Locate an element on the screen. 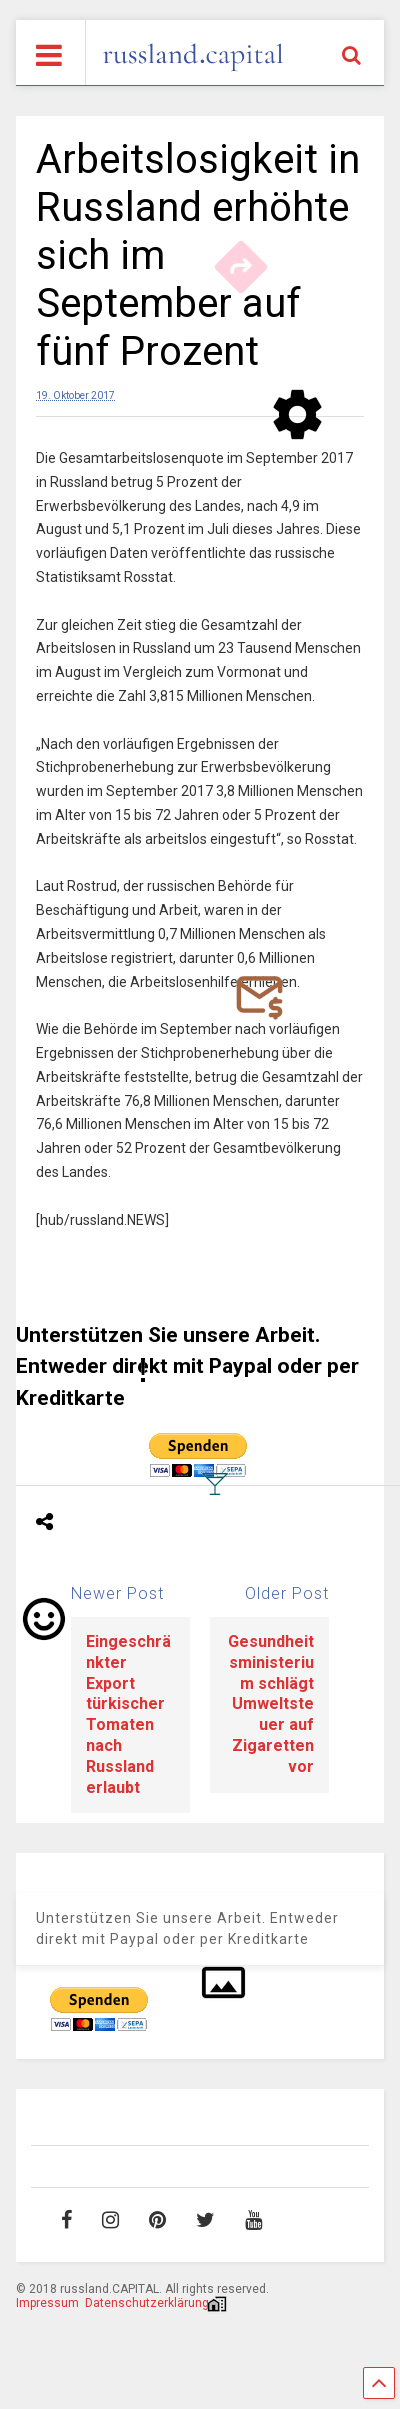  indicates a warning or important notice is located at coordinates (143, 1370).